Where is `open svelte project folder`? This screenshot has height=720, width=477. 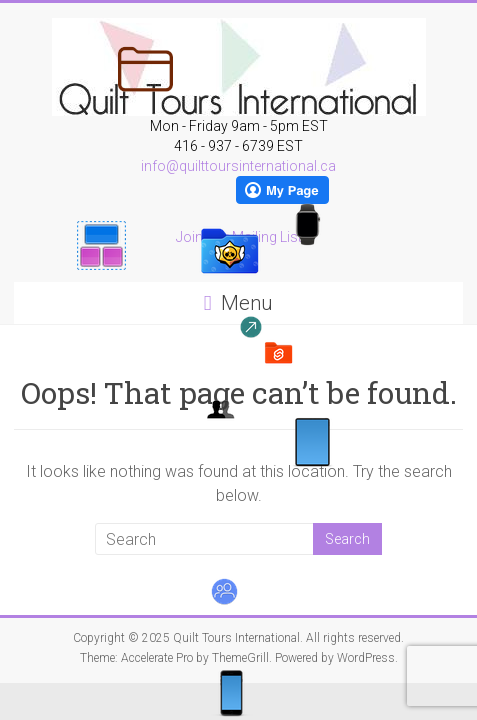 open svelte project folder is located at coordinates (278, 353).